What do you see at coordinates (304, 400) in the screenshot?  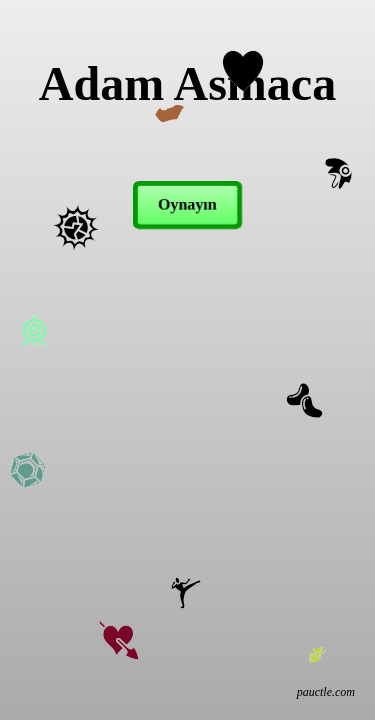 I see `access candy or sweet-themed items` at bounding box center [304, 400].